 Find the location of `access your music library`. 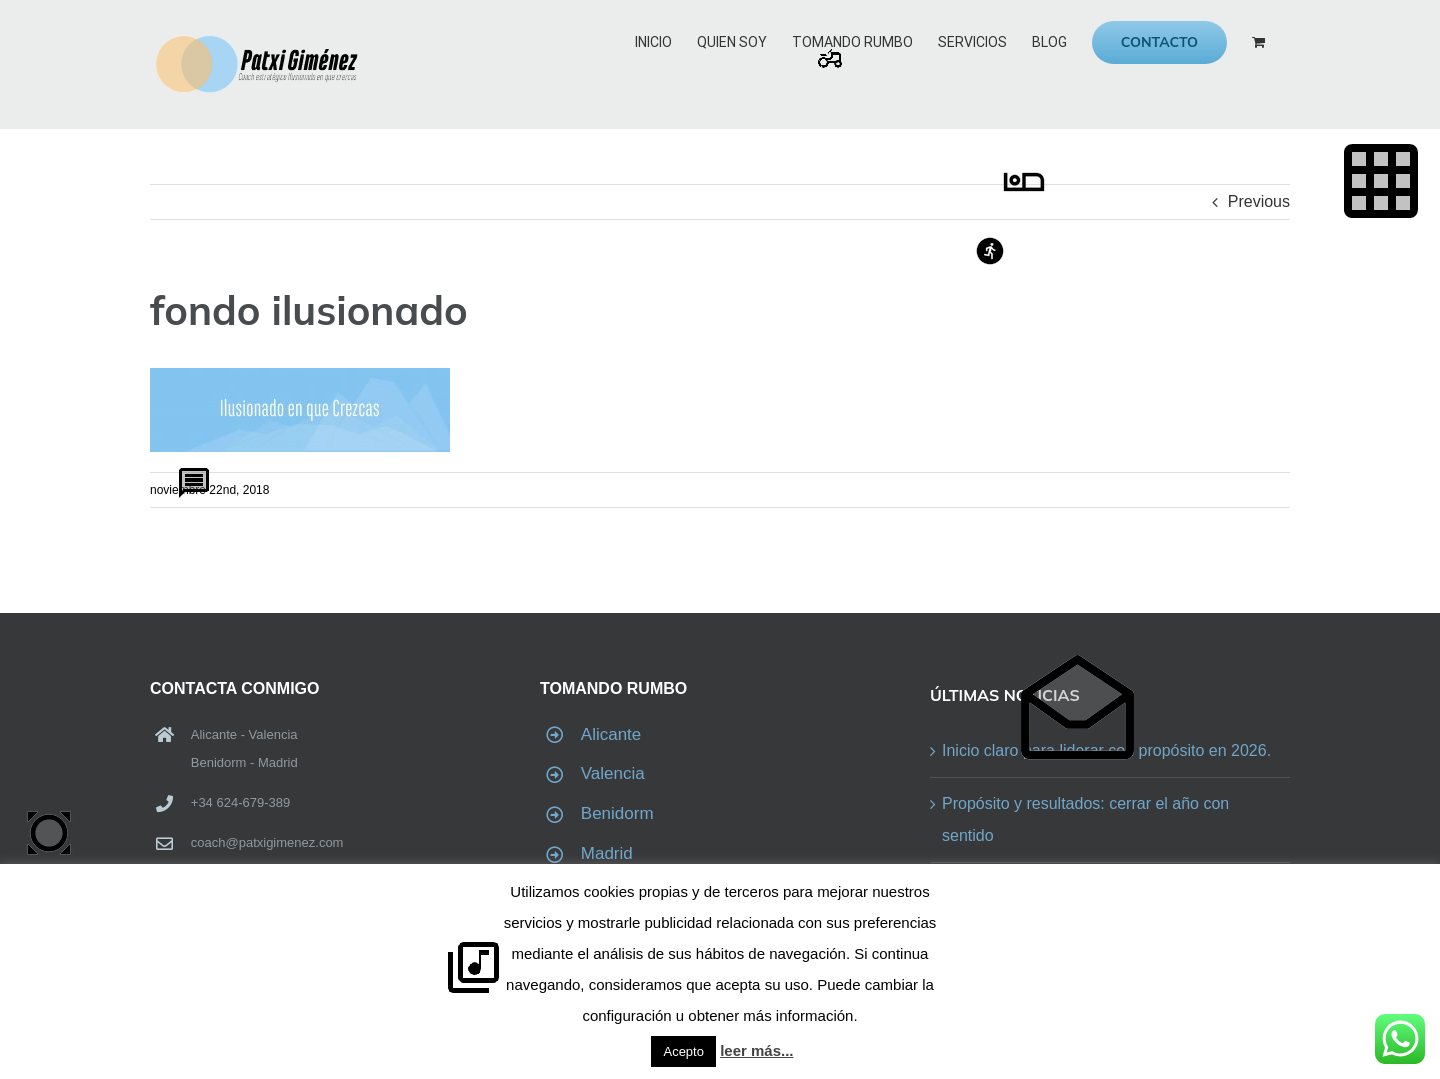

access your music library is located at coordinates (473, 967).